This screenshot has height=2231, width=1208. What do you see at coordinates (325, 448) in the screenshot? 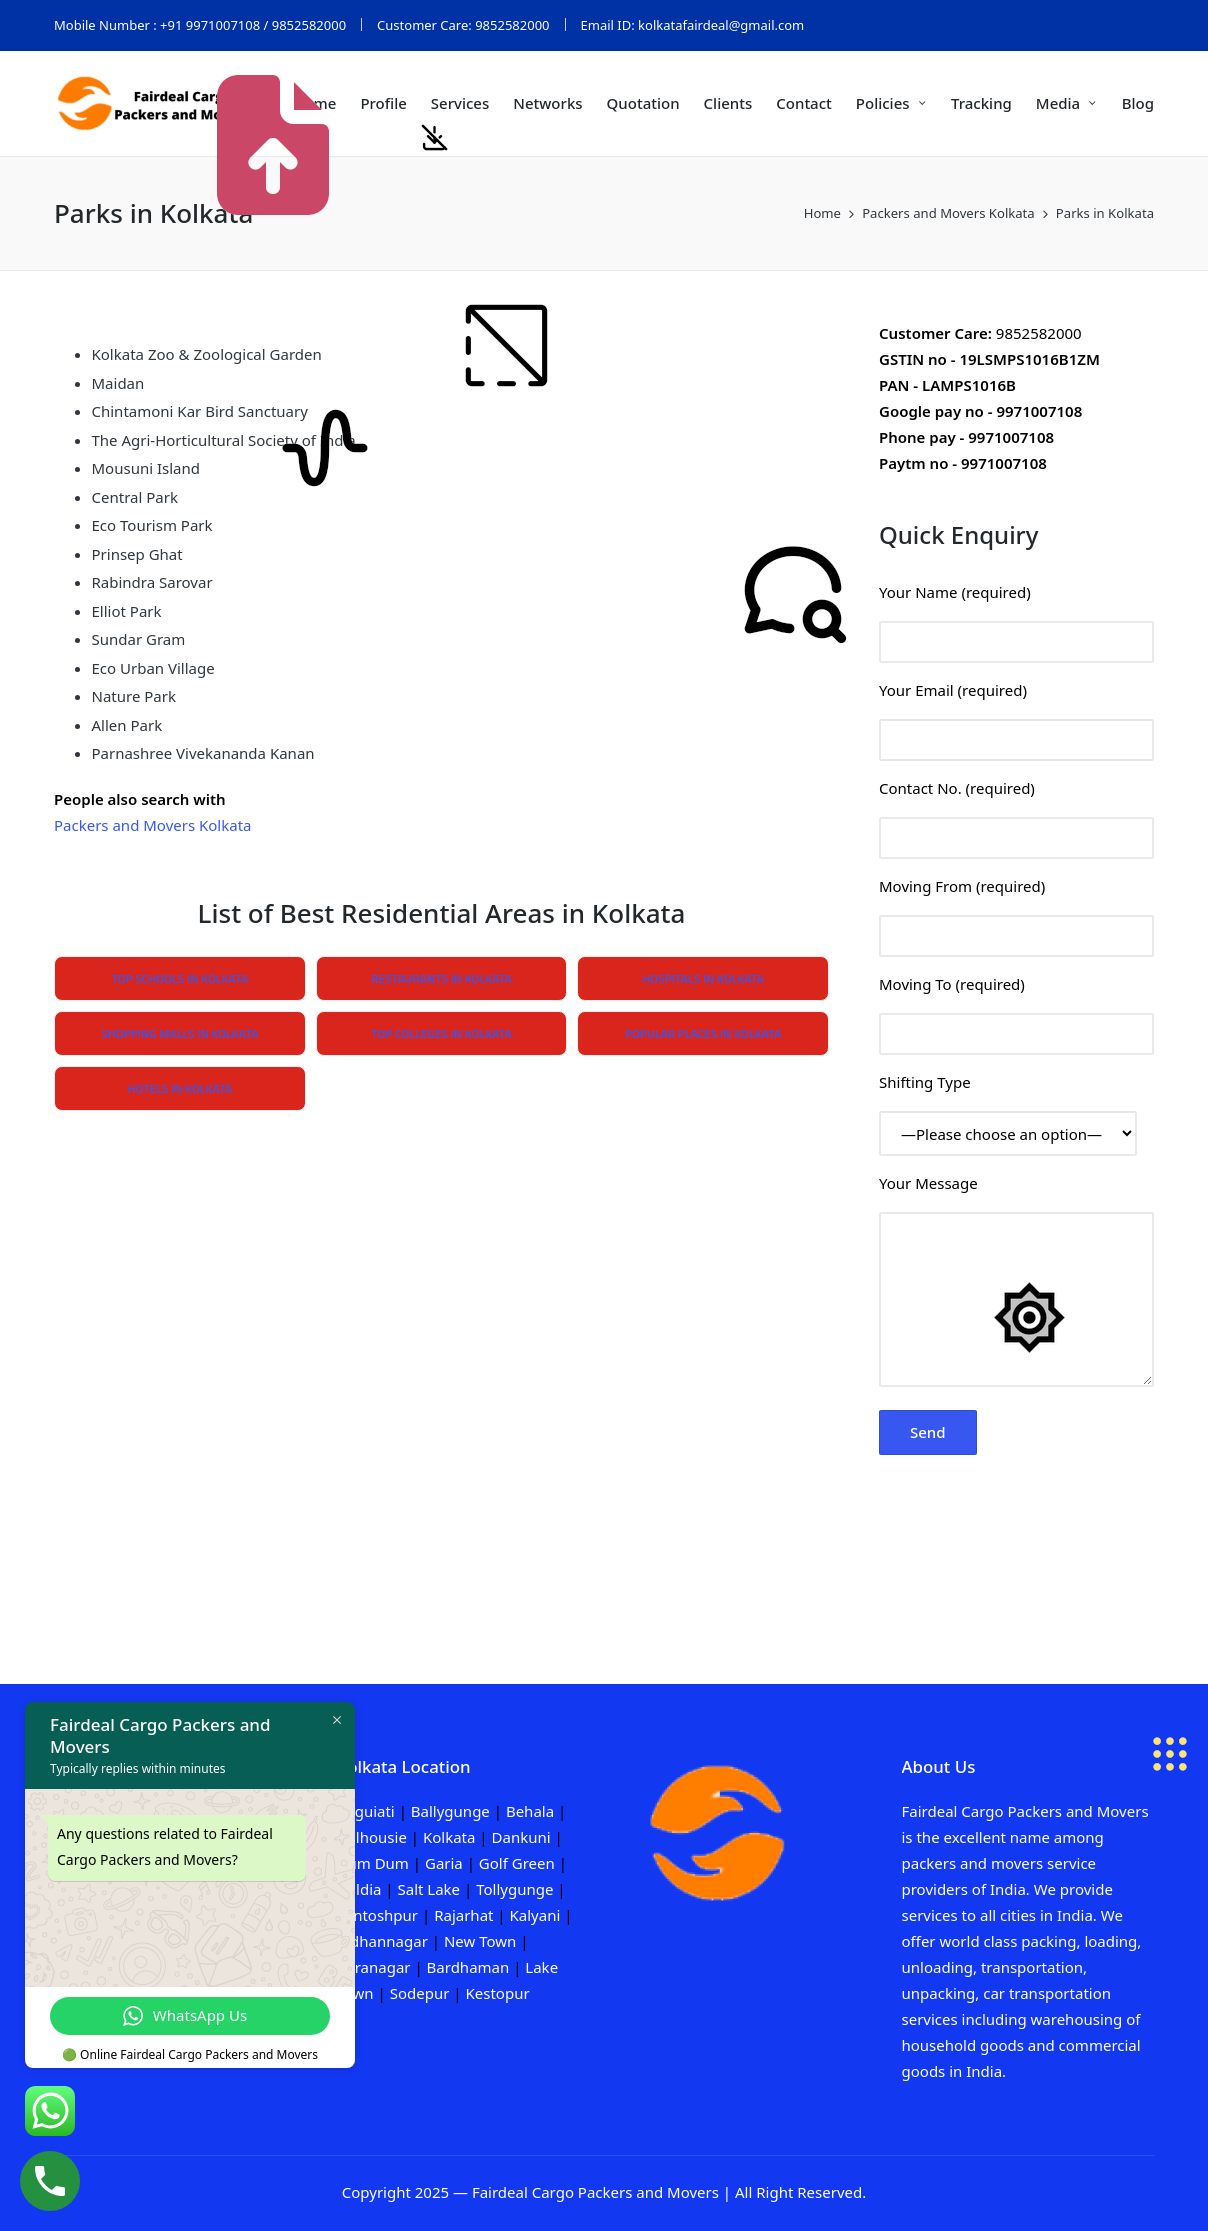
I see `adjust audio or sound wave settings` at bounding box center [325, 448].